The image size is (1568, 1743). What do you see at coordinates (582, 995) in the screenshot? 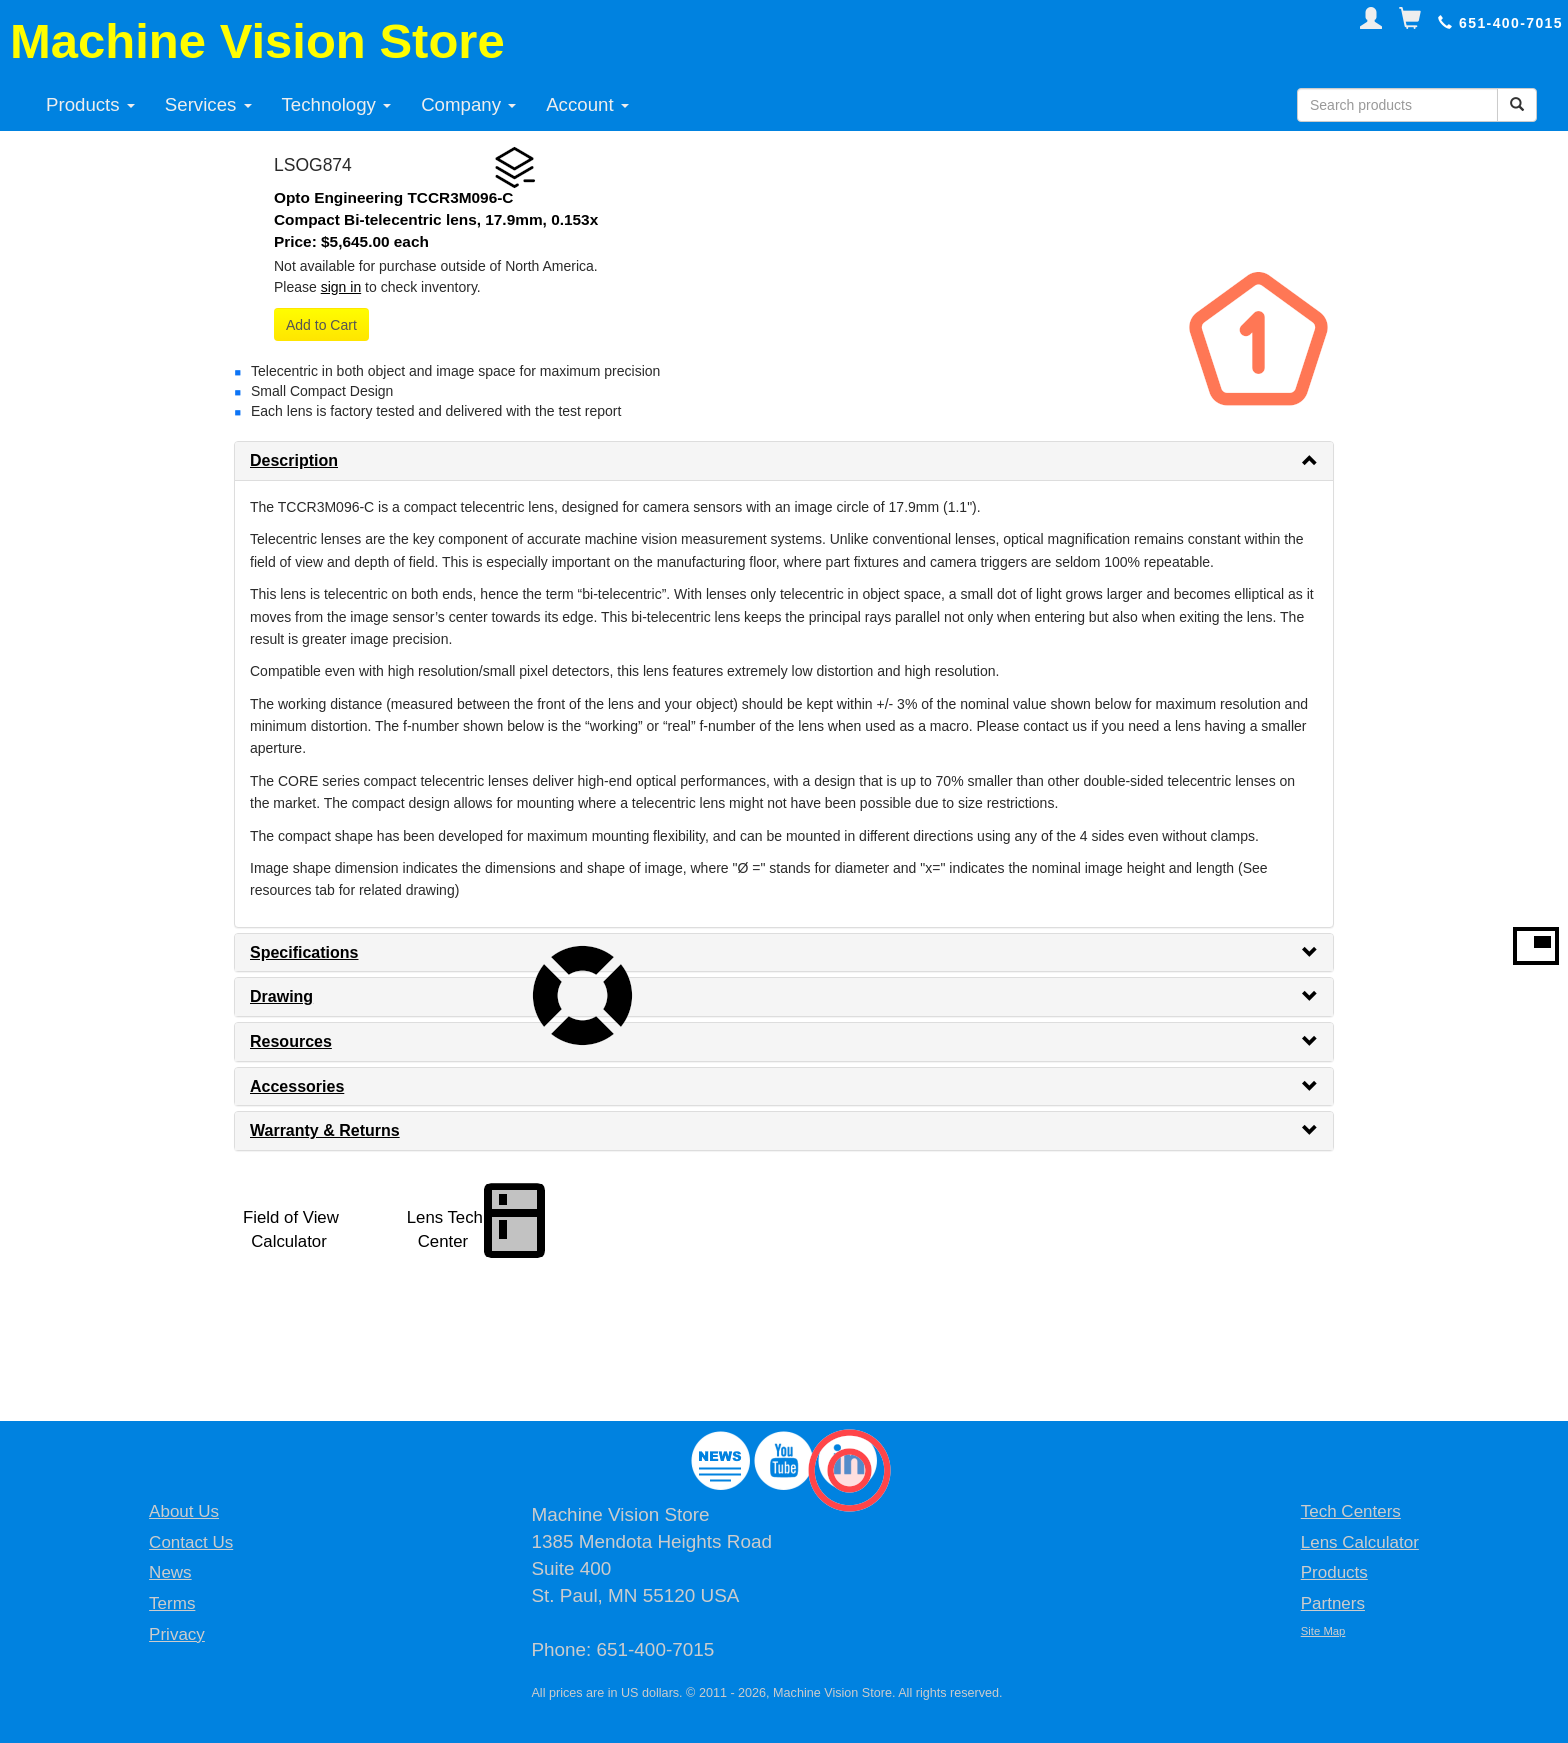
I see `access help or support center` at bounding box center [582, 995].